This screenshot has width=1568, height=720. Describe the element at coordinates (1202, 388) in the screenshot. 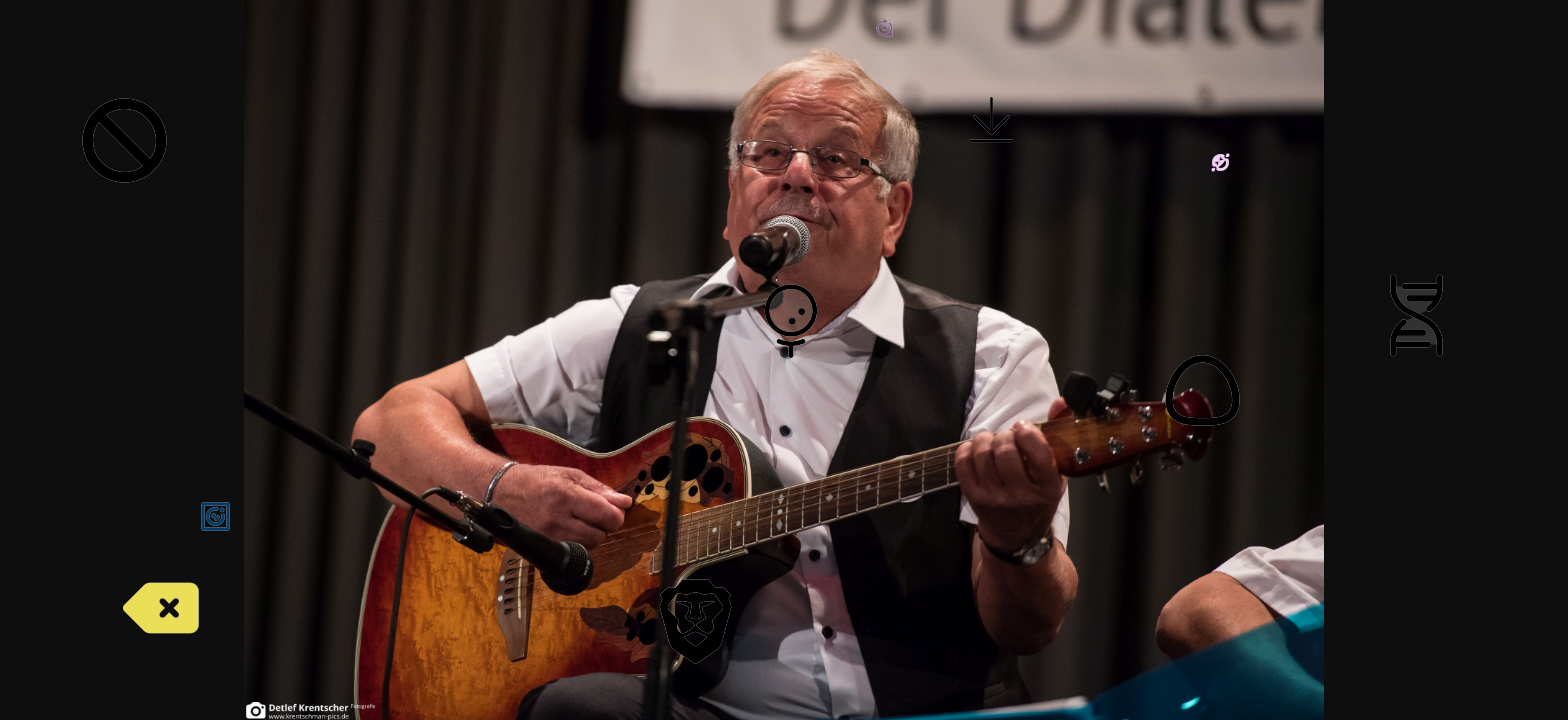

I see `represents an abstract shape or freeform object` at that location.